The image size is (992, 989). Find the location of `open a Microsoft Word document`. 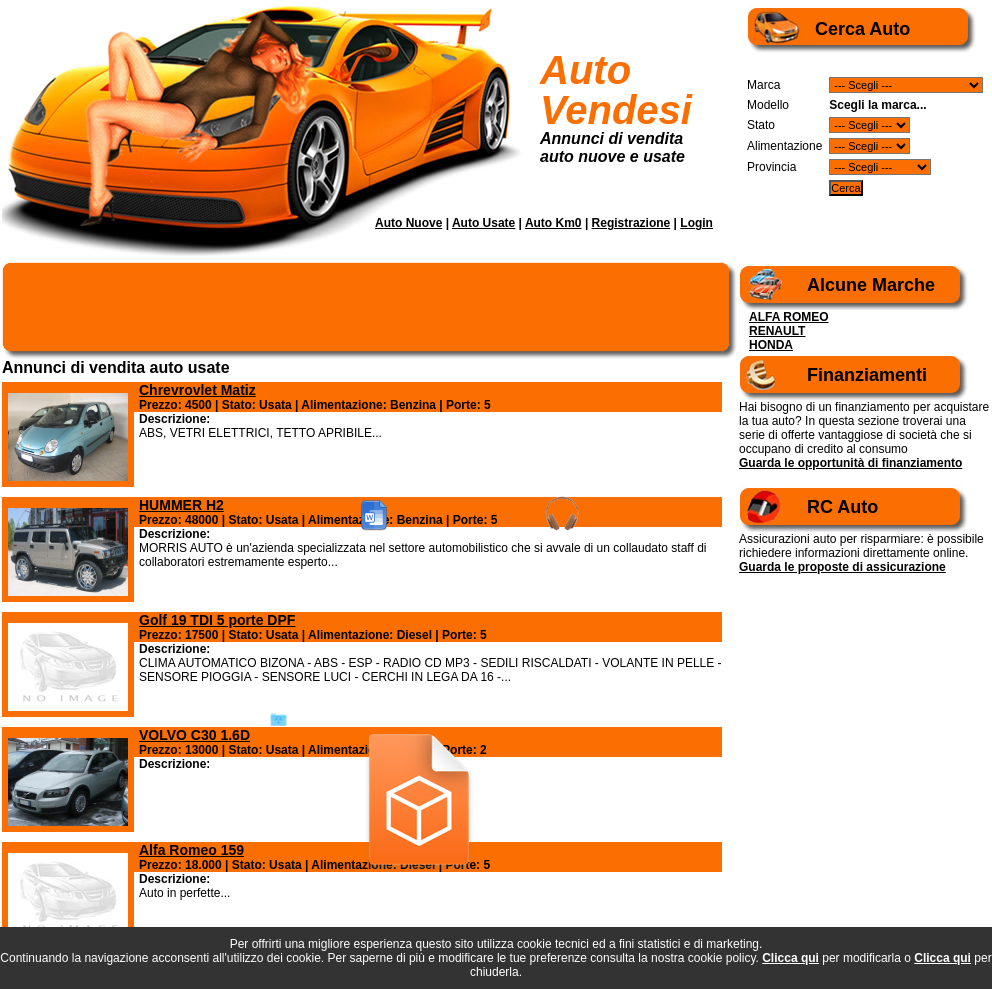

open a Microsoft Word document is located at coordinates (374, 515).